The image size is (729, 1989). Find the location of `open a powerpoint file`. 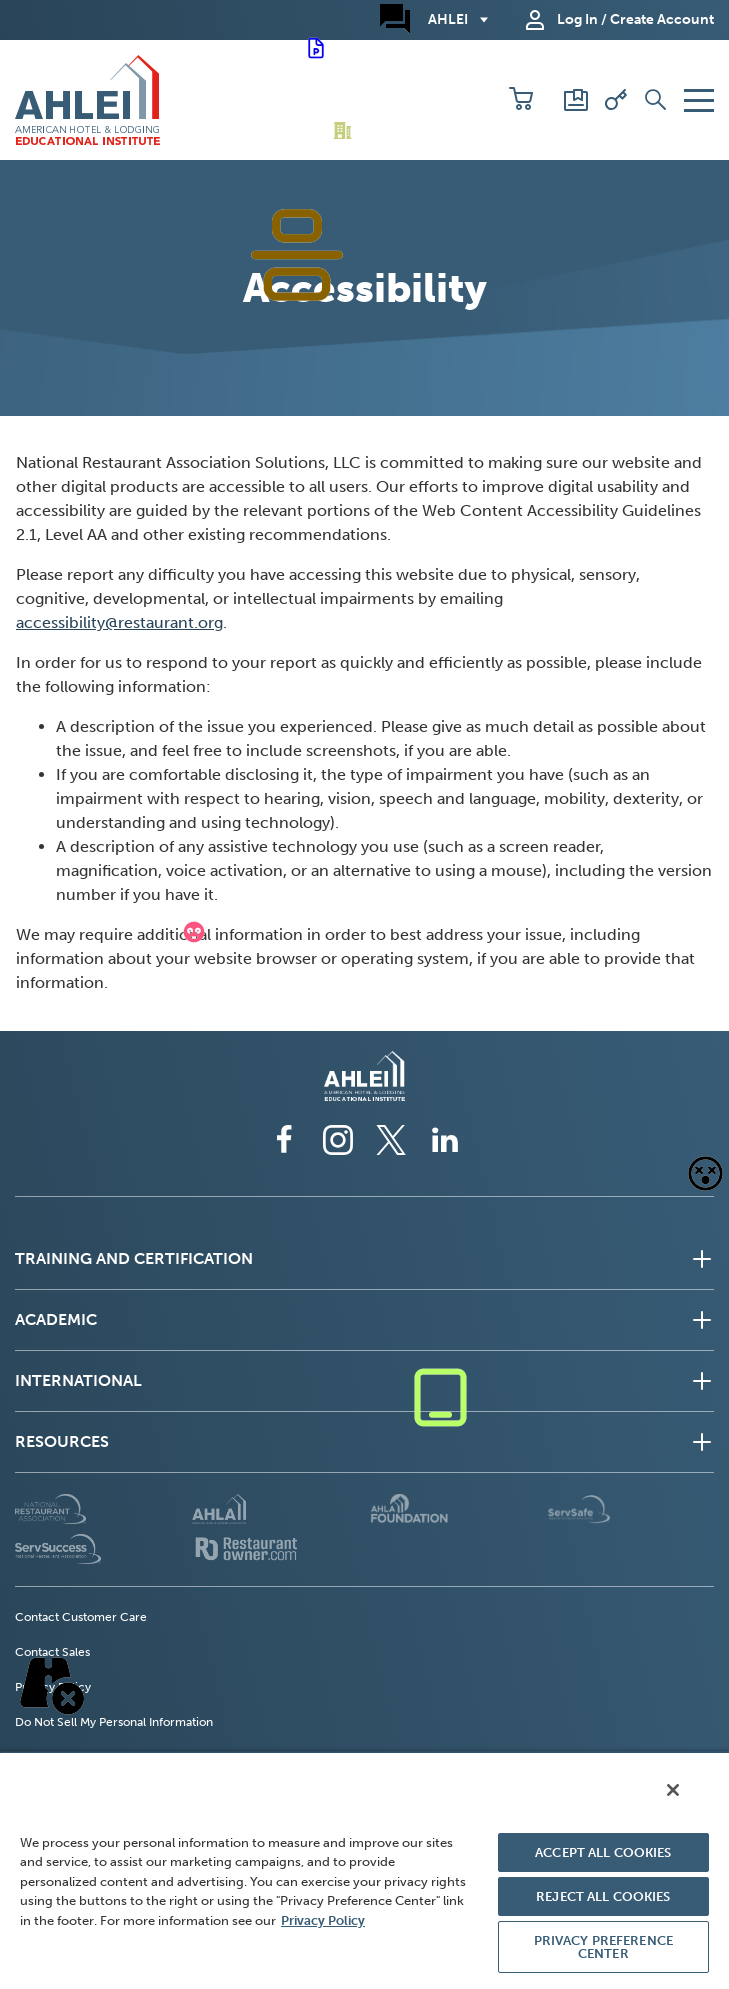

open a powerpoint file is located at coordinates (316, 48).